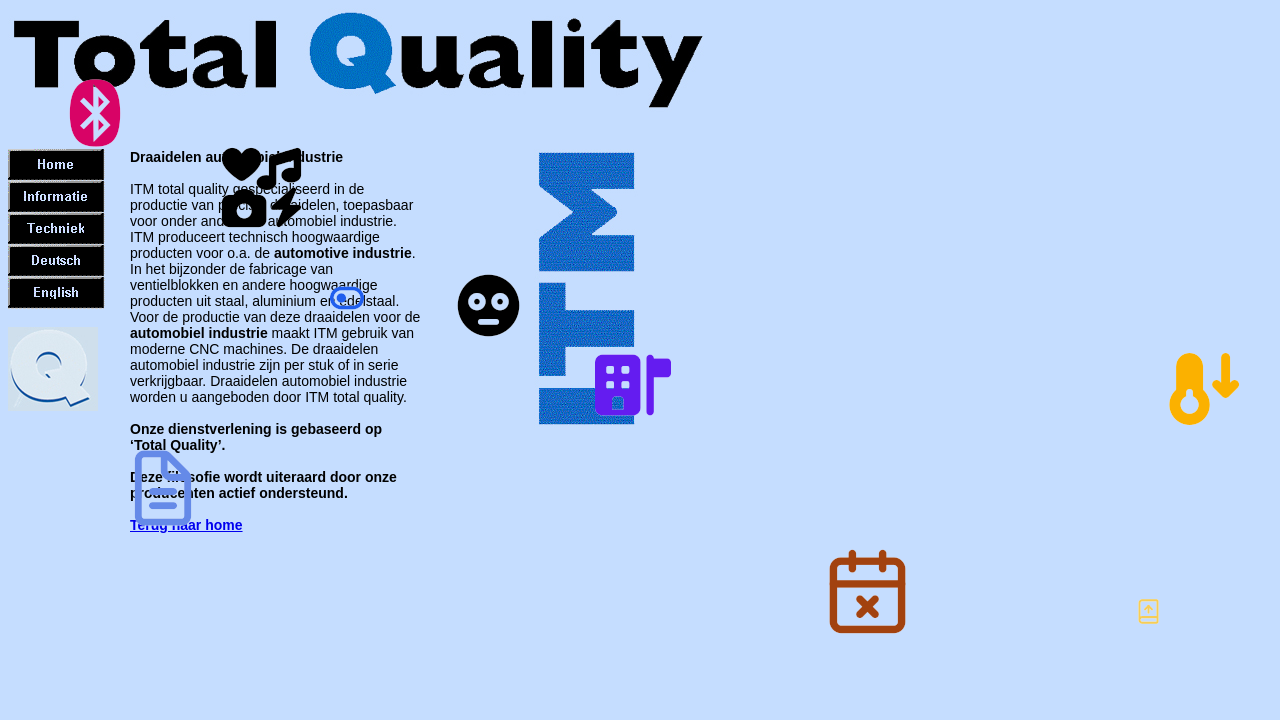 Image resolution: width=1280 pixels, height=720 pixels. I want to click on upload a book or document, so click(1148, 611).